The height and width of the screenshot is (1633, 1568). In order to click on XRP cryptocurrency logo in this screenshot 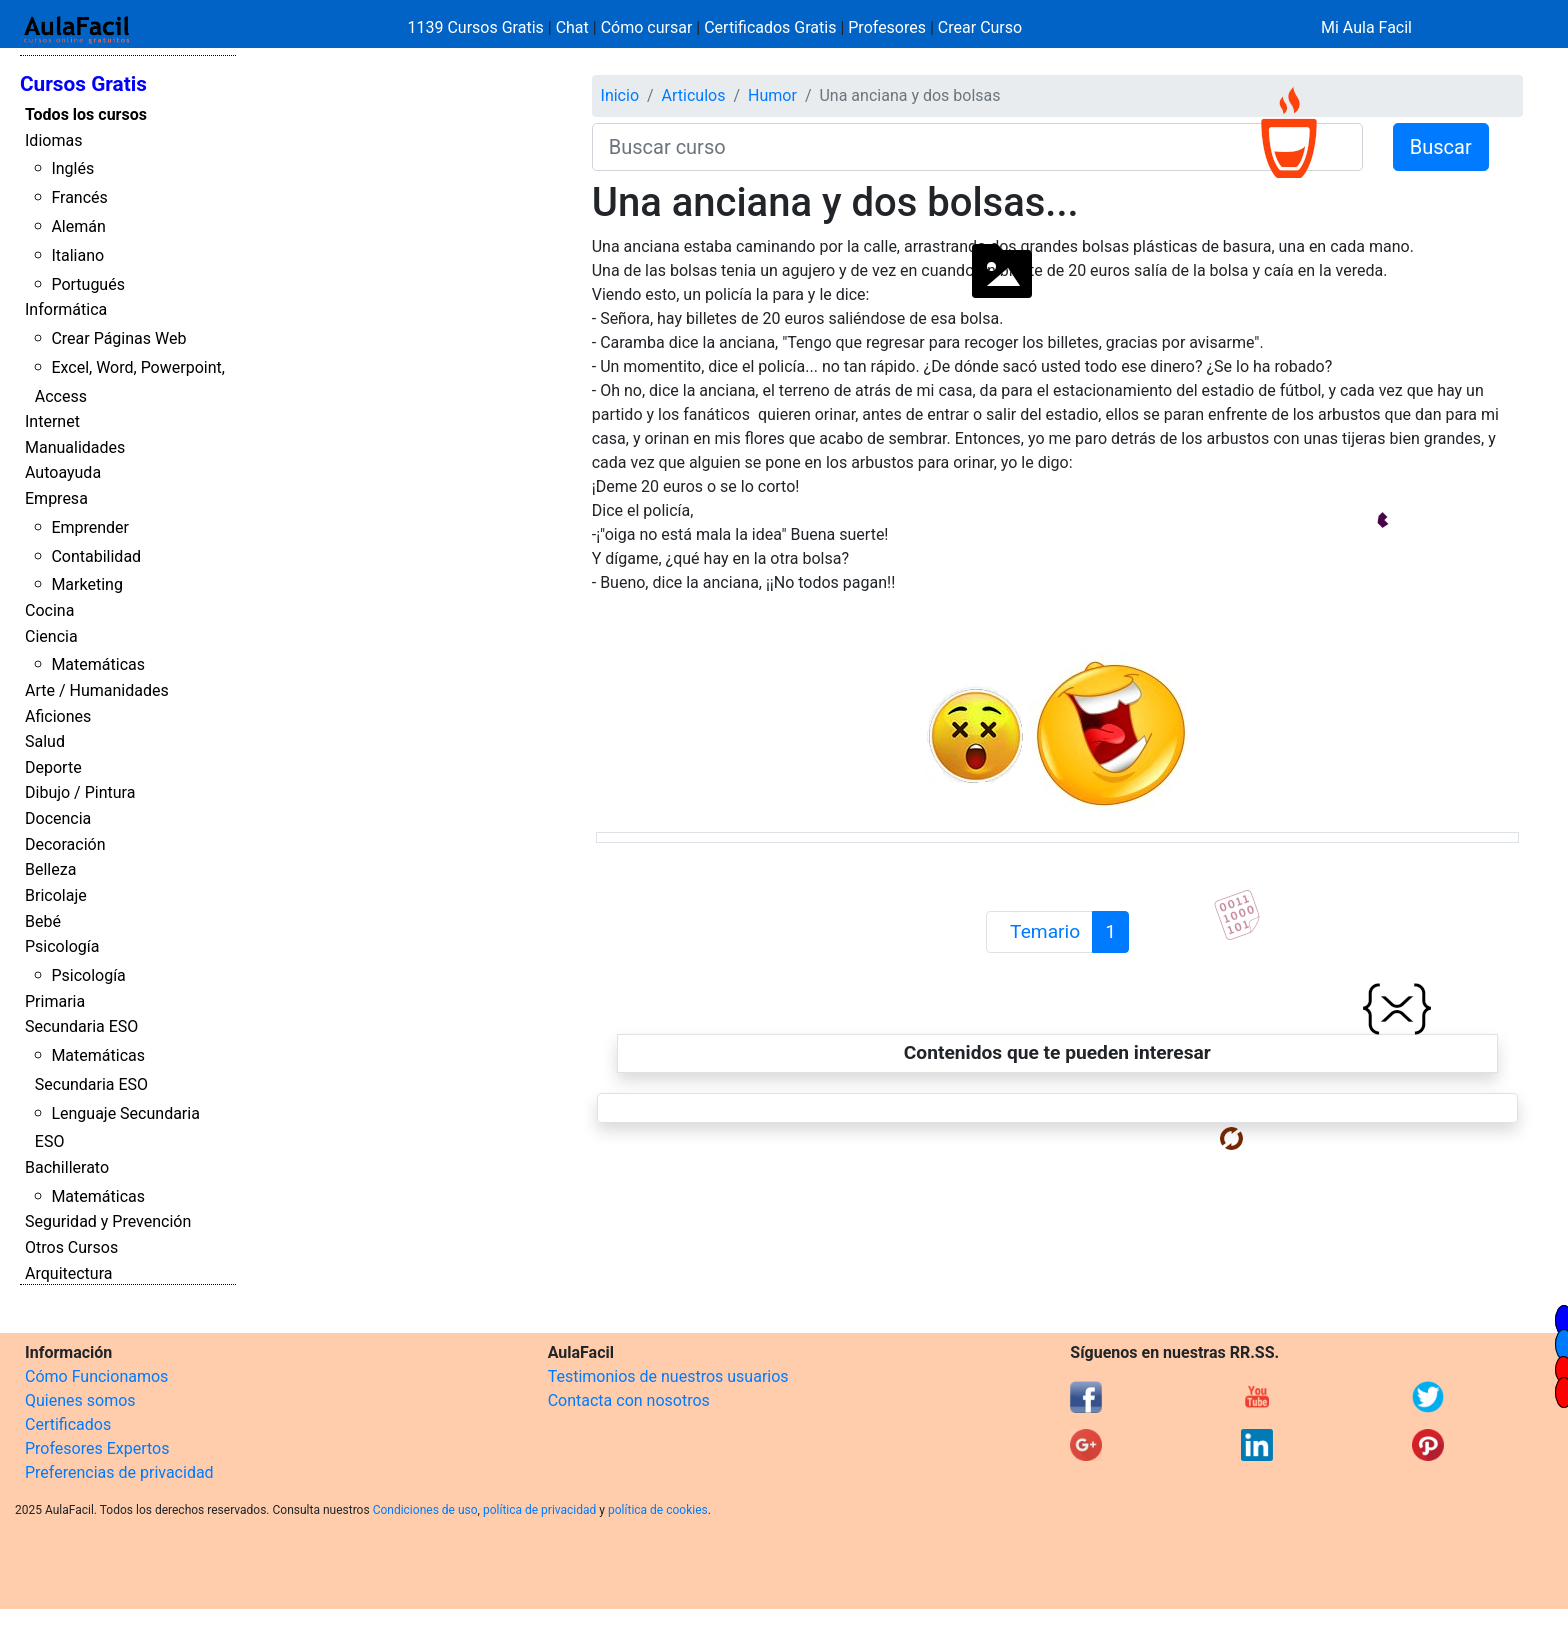, I will do `click(1397, 1009)`.